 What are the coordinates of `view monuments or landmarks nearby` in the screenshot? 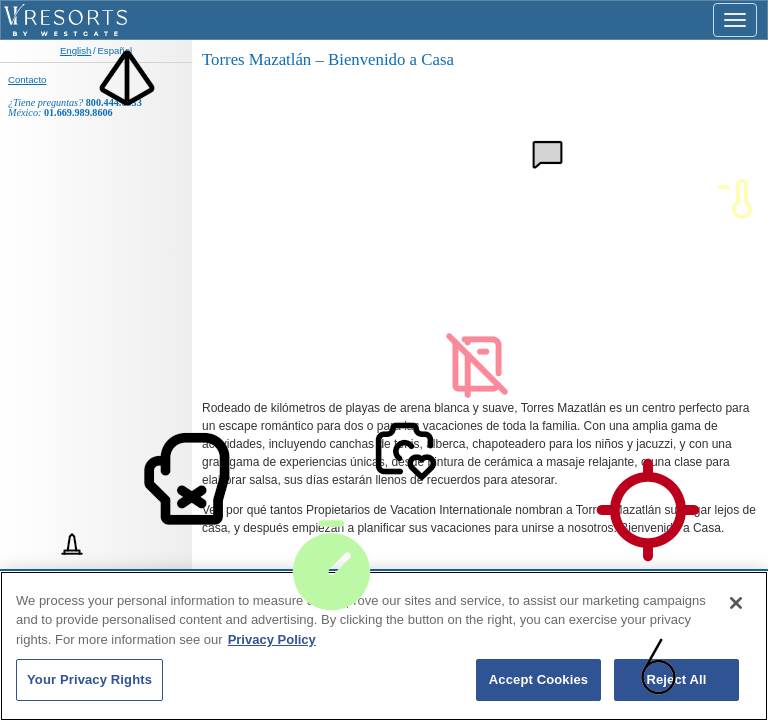 It's located at (72, 544).